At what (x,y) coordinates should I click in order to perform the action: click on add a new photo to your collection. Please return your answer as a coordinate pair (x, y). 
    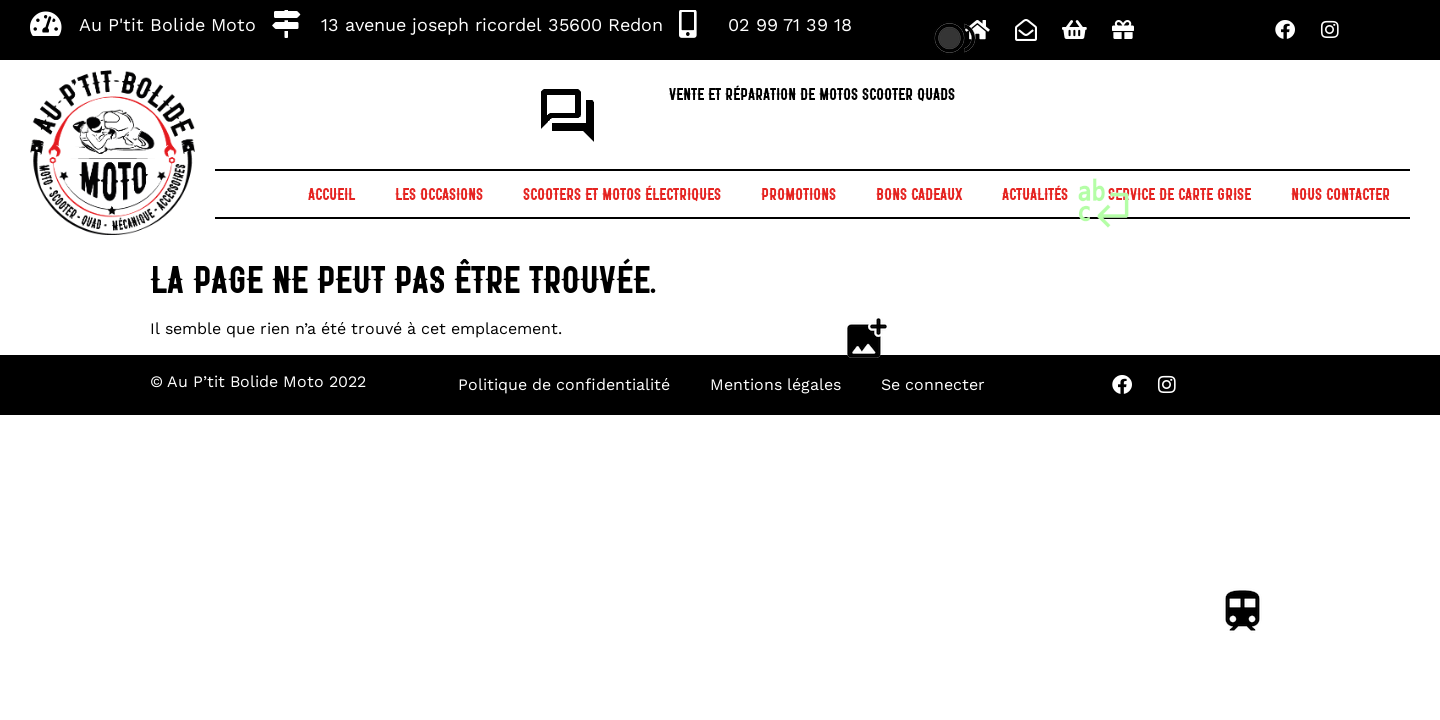
    Looking at the image, I should click on (866, 339).